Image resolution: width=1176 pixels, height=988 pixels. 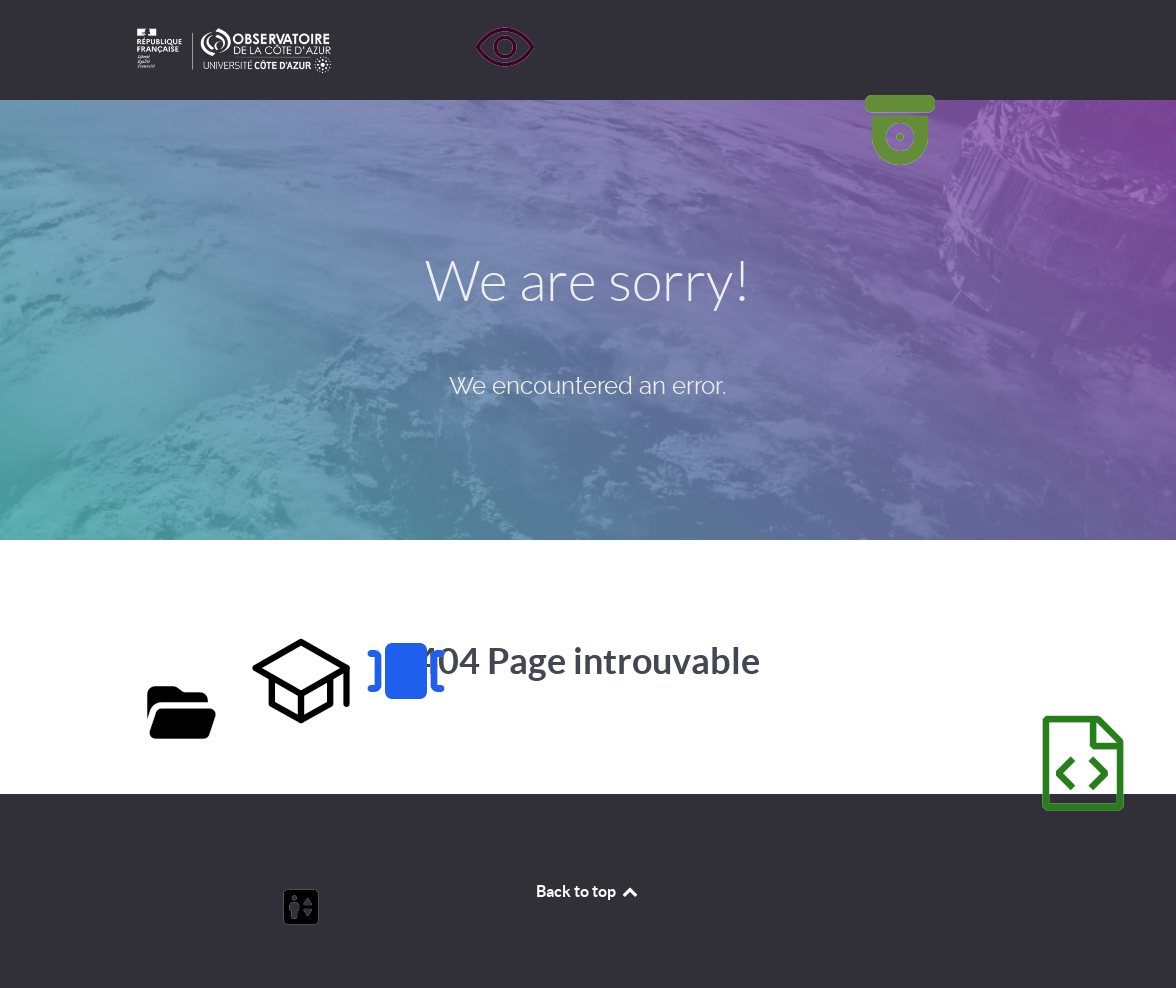 I want to click on open folder to view contents, so click(x=179, y=714).